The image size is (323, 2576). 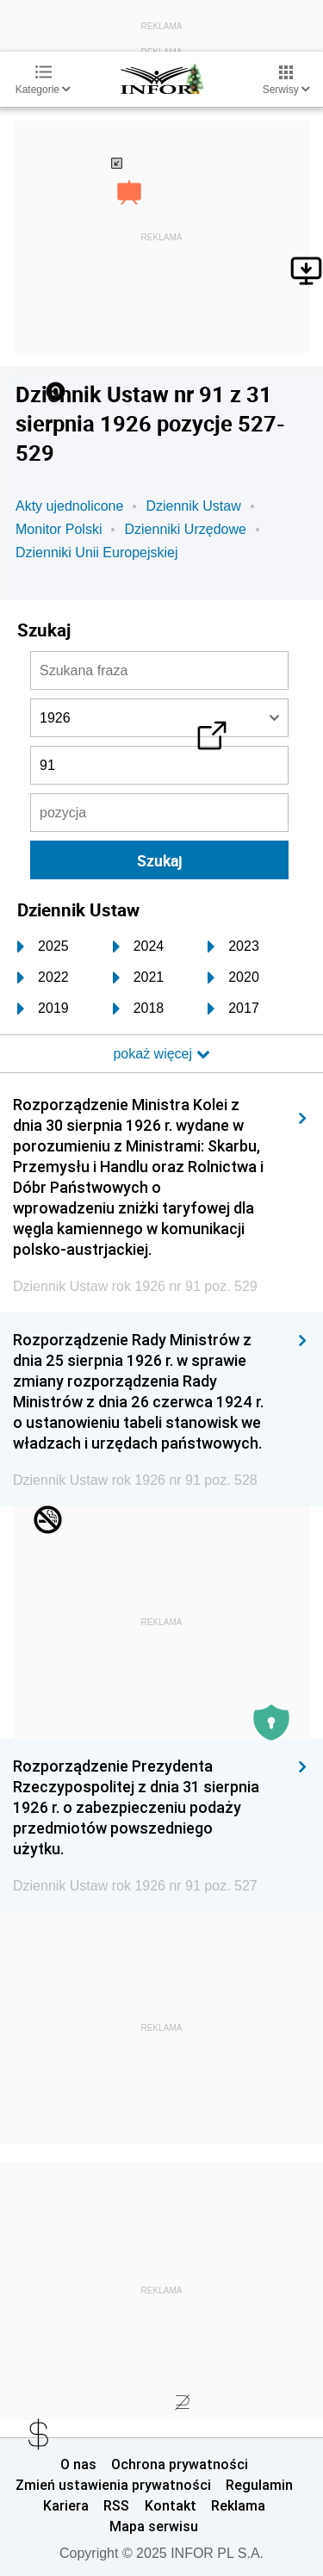 I want to click on access security or privacy settings, so click(x=271, y=1723).